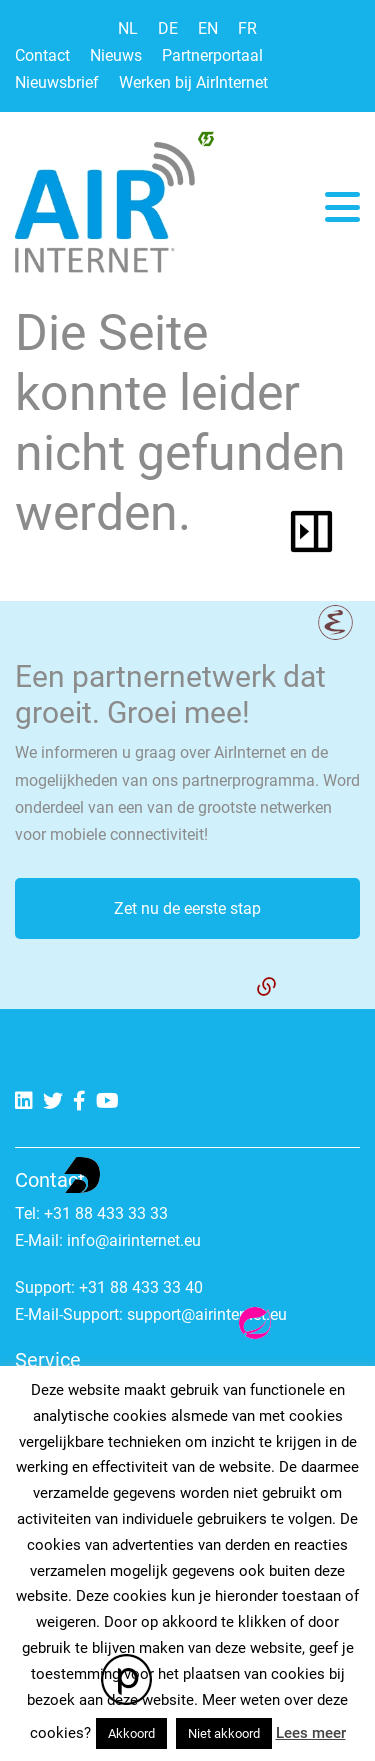  Describe the element at coordinates (82, 1175) in the screenshot. I see `open deepnote collaborative notebook` at that location.